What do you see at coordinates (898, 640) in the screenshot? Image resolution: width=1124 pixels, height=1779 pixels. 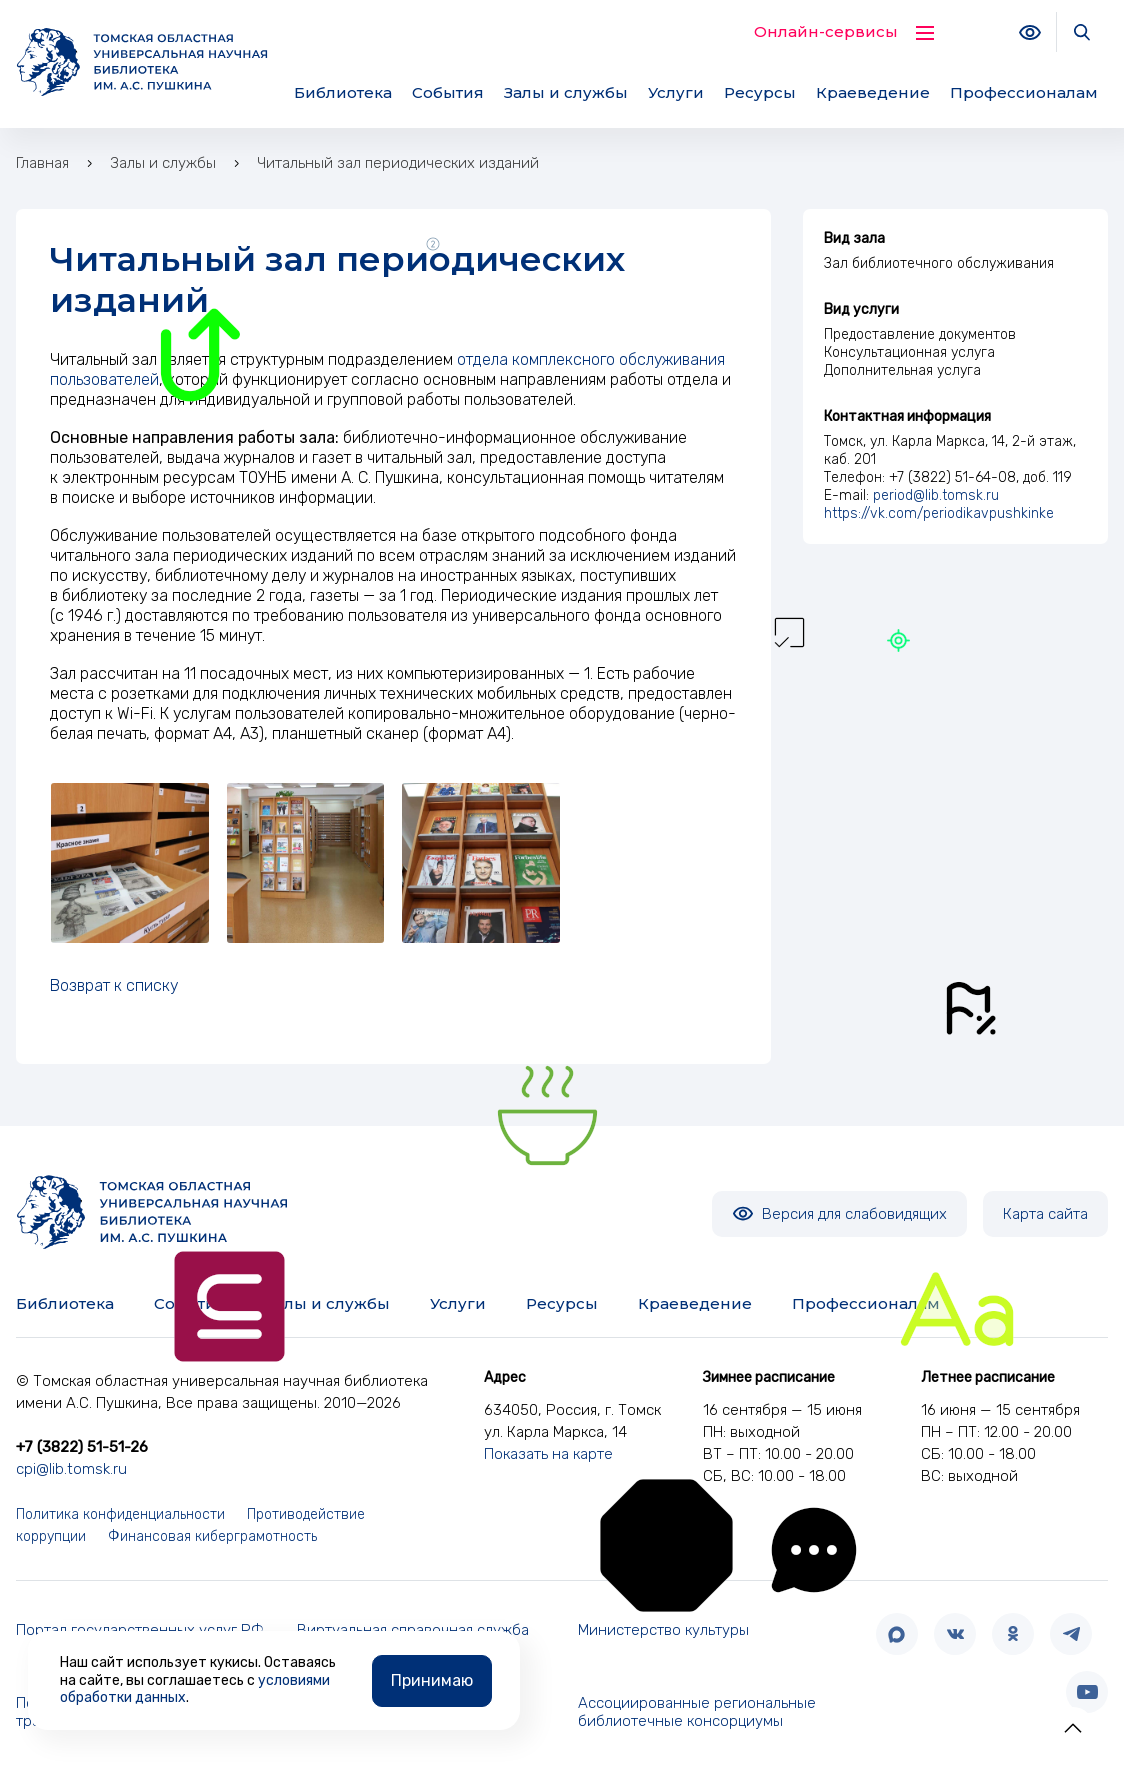 I see `current location found` at bounding box center [898, 640].